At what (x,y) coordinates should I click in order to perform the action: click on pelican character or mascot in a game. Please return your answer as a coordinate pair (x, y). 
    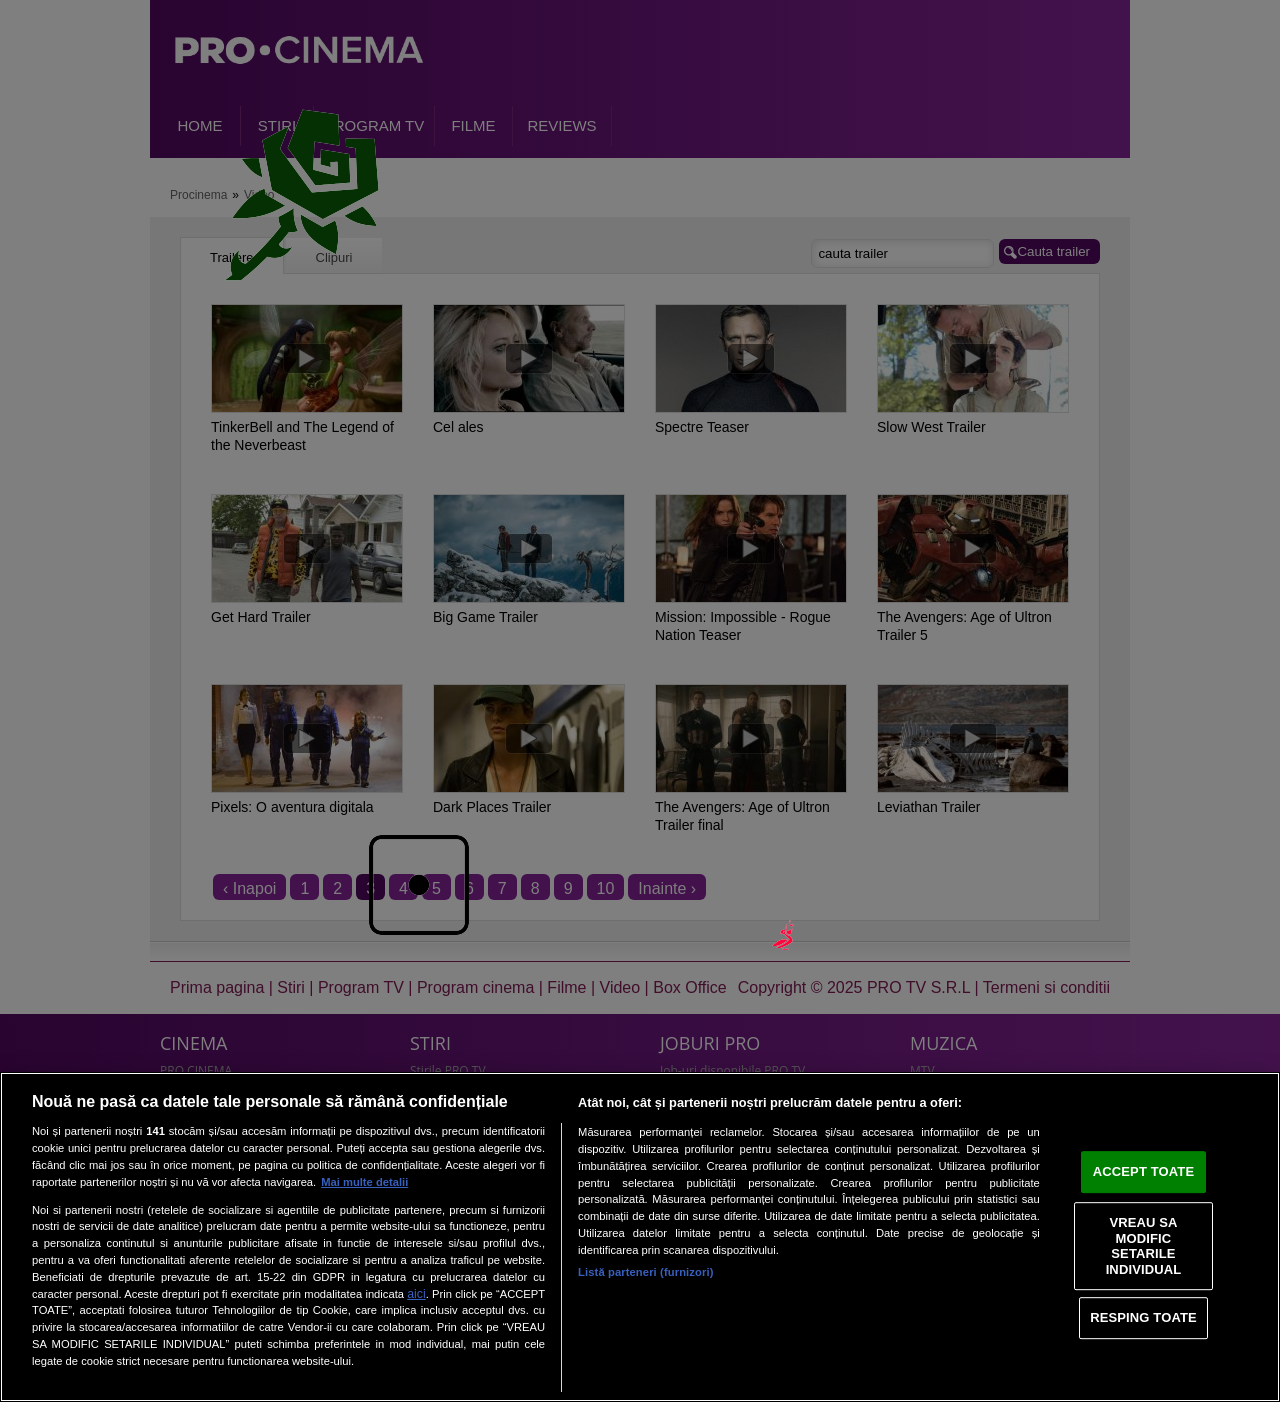
    Looking at the image, I should click on (784, 935).